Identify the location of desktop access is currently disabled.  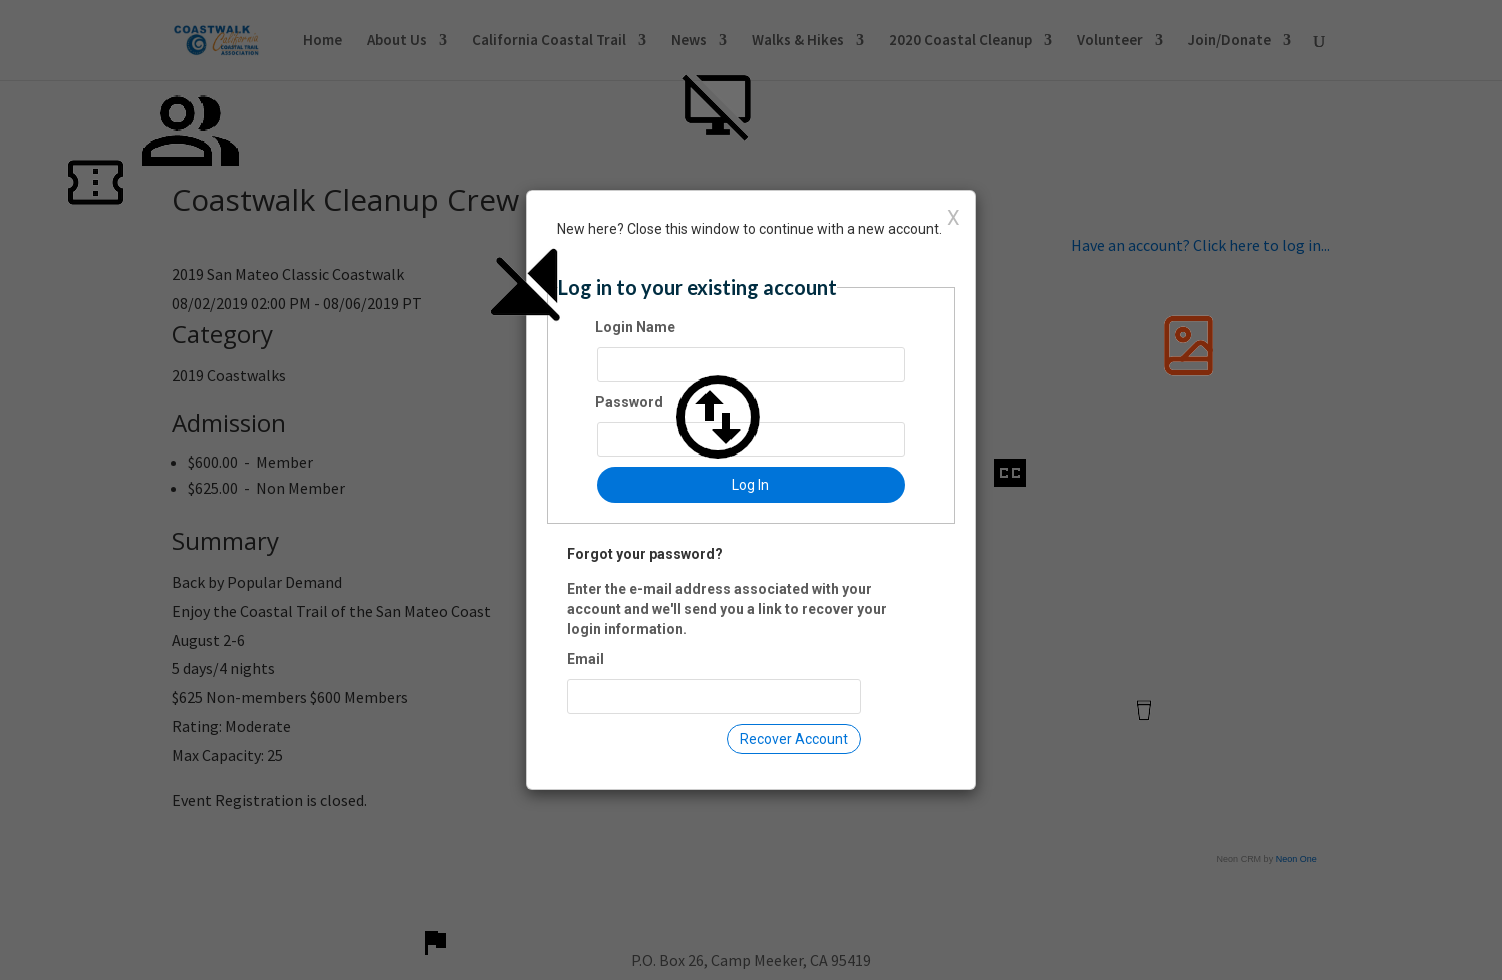
(718, 105).